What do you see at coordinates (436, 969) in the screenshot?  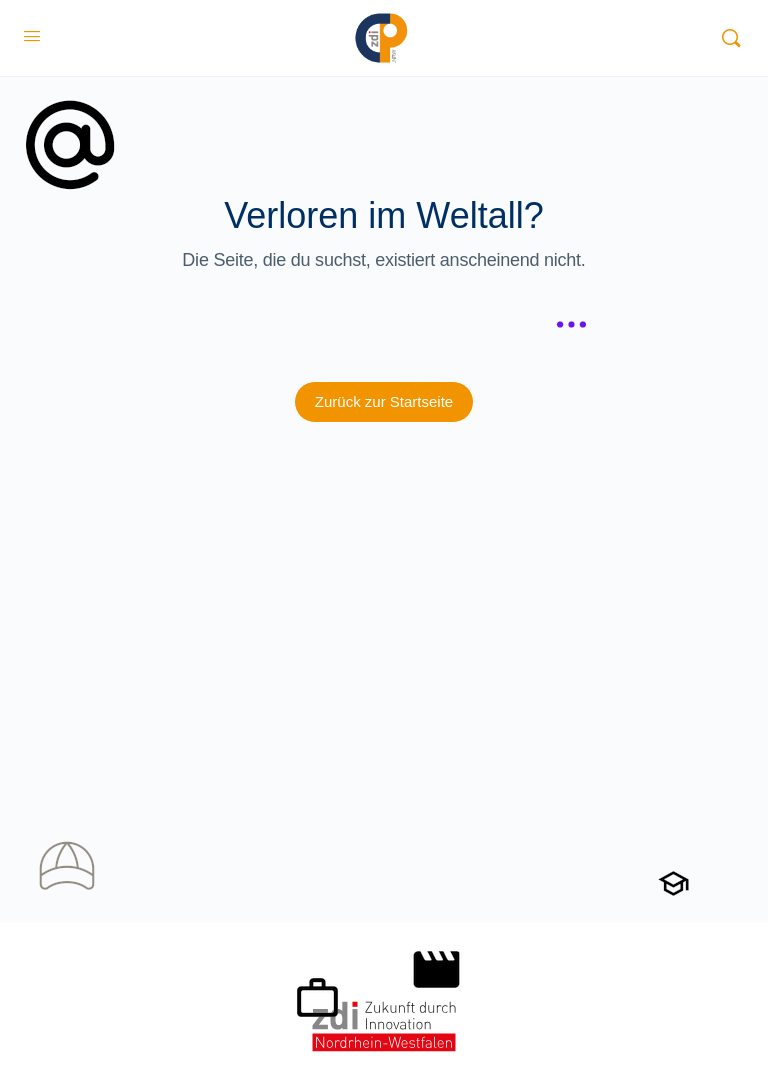 I see `create a new video or movie project` at bounding box center [436, 969].